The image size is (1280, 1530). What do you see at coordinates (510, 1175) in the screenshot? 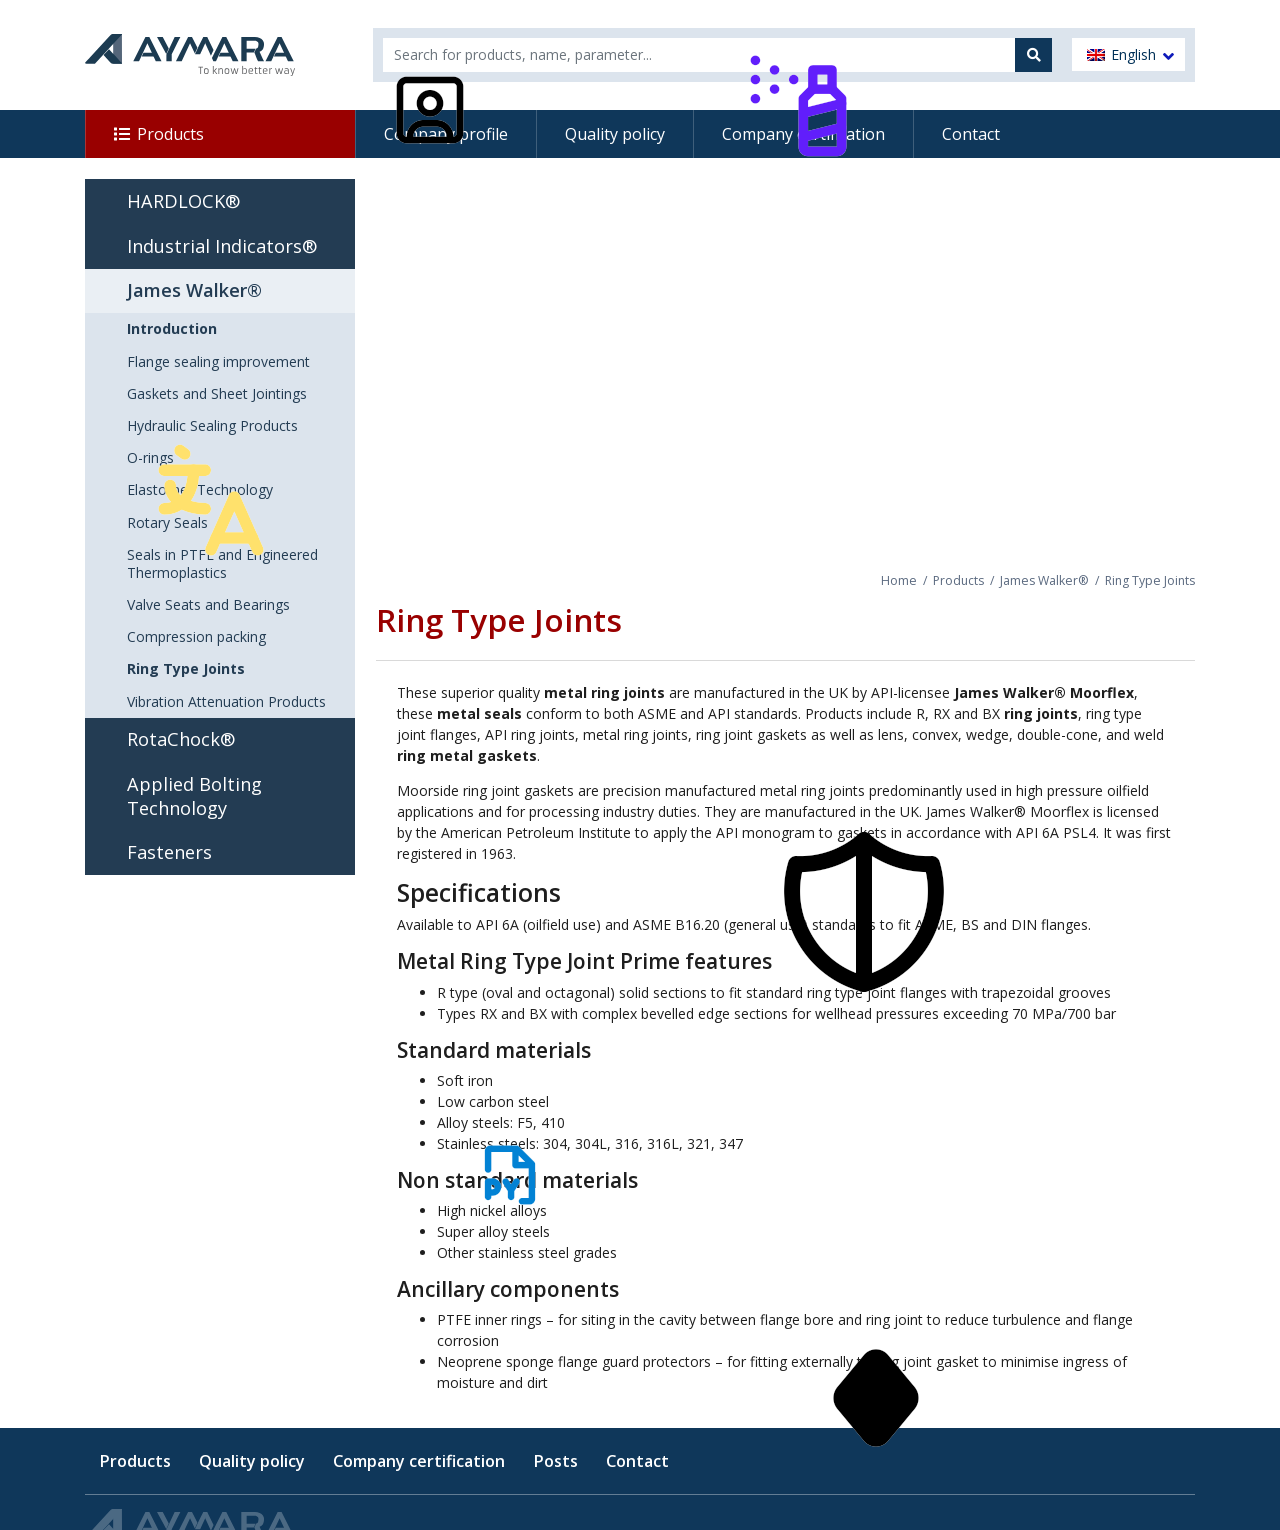
I see `open a python file` at bounding box center [510, 1175].